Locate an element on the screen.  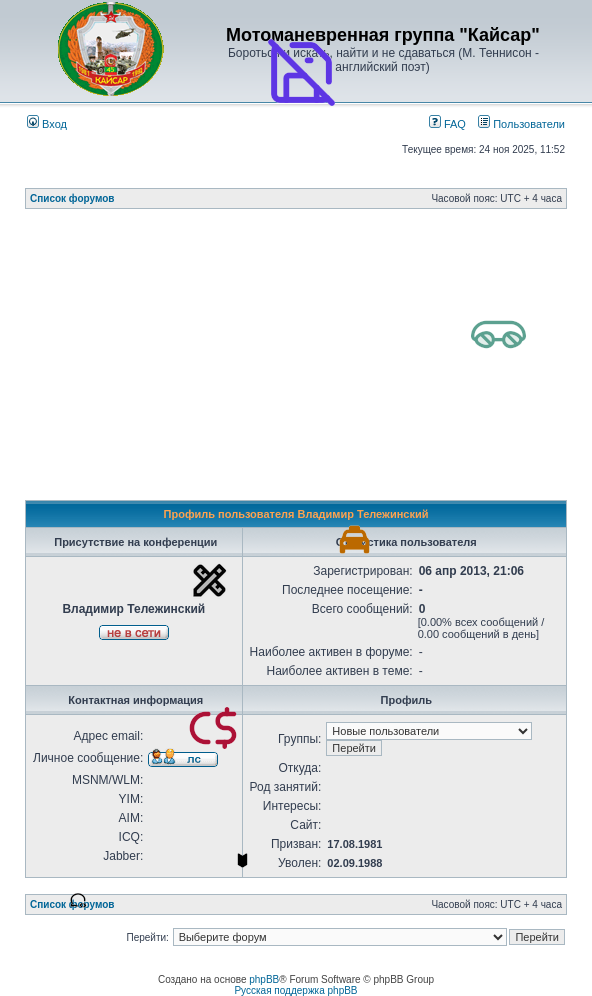
access design tools or editing options is located at coordinates (209, 580).